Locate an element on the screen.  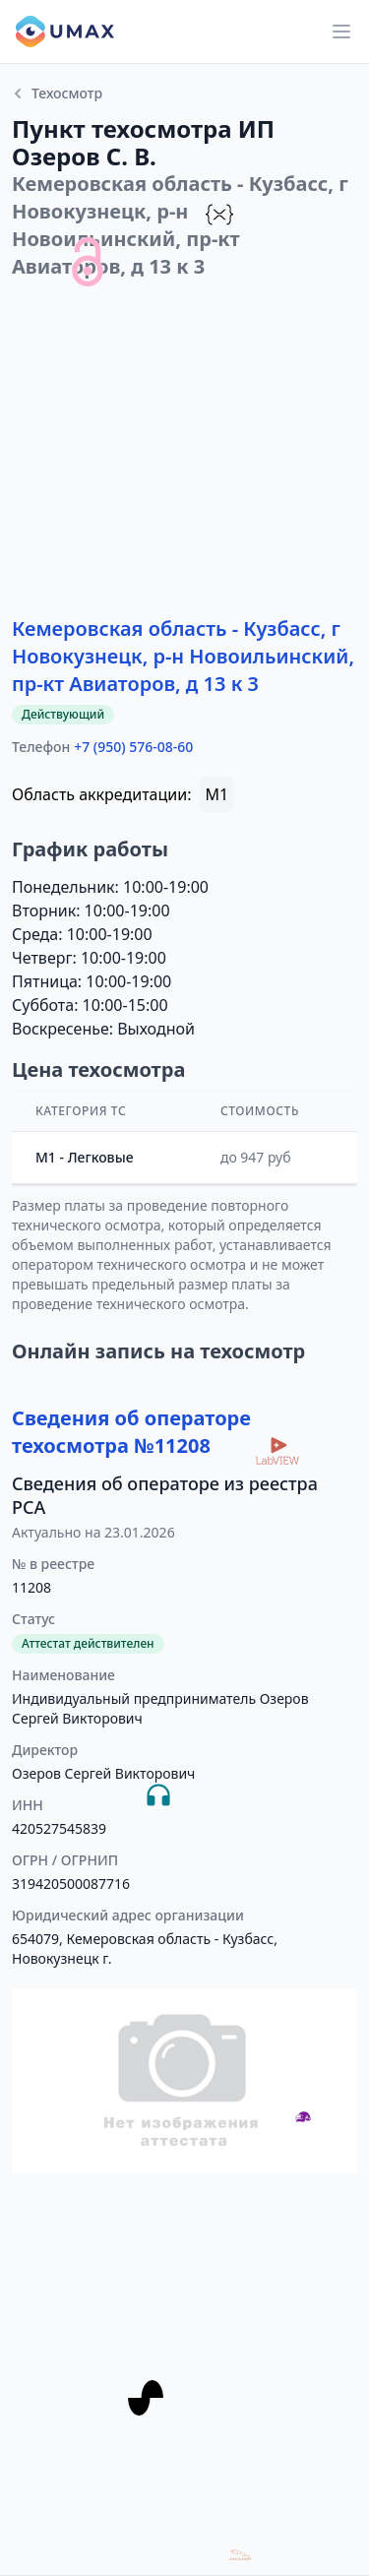
open LabVIEW application is located at coordinates (277, 1451).